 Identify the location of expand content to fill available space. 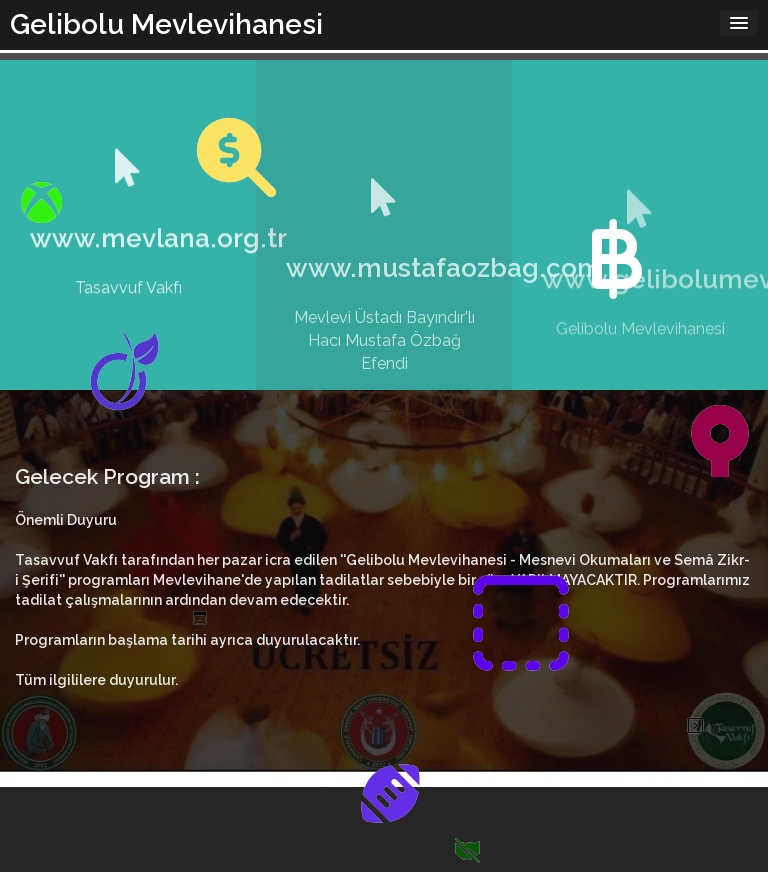
(521, 623).